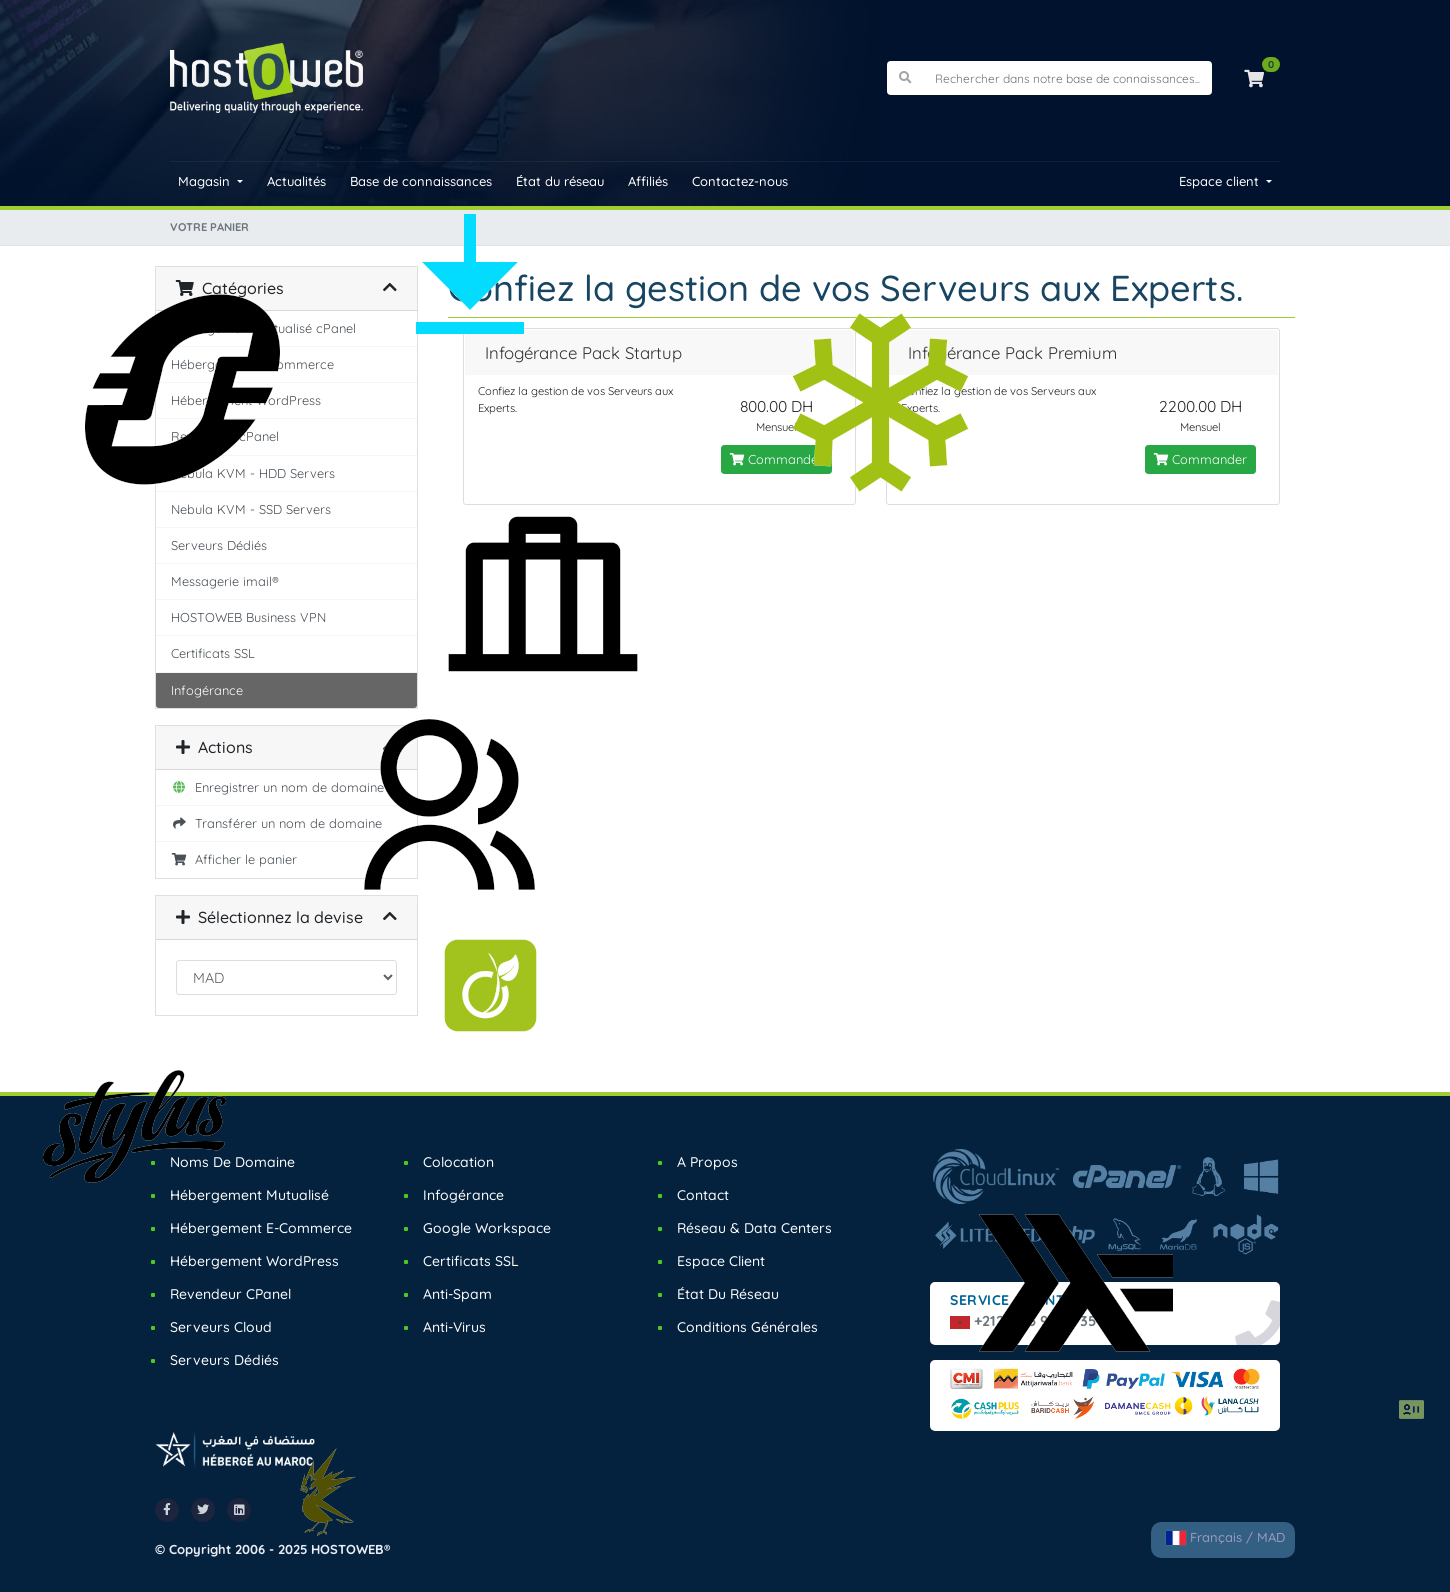 This screenshot has width=1450, height=1592. I want to click on indicates Haskell programming language, so click(1076, 1283).